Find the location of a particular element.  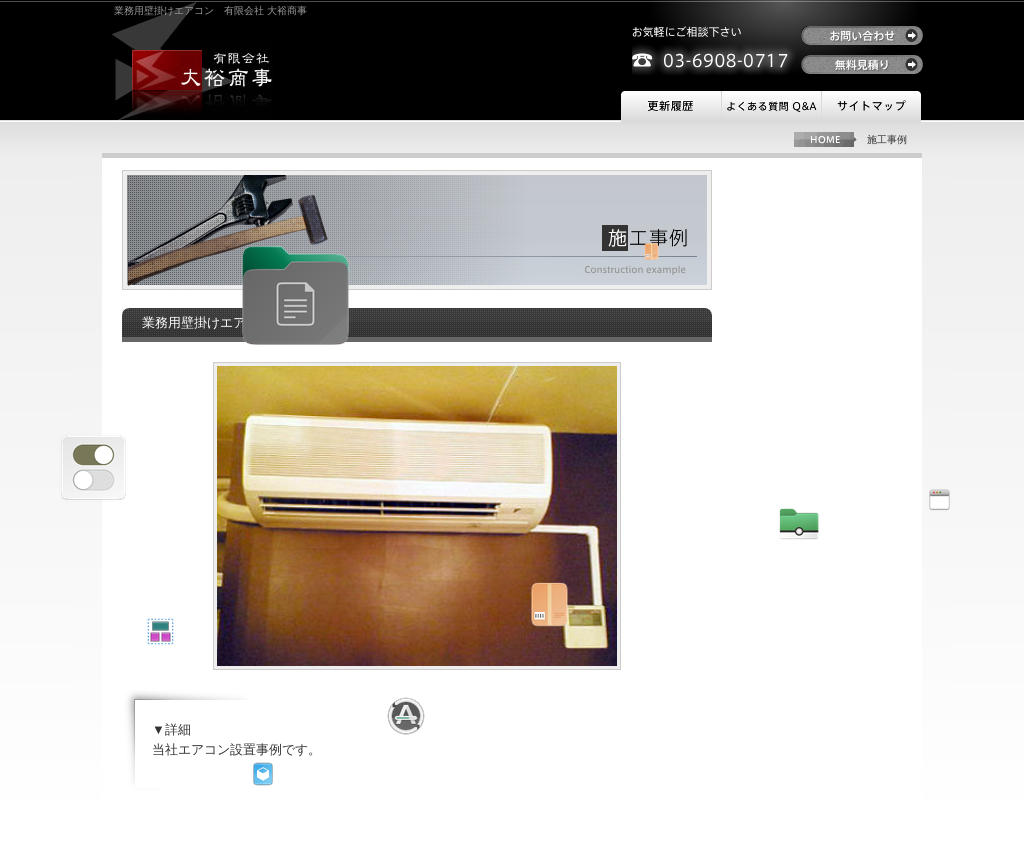

compressed archive file is located at coordinates (651, 251).